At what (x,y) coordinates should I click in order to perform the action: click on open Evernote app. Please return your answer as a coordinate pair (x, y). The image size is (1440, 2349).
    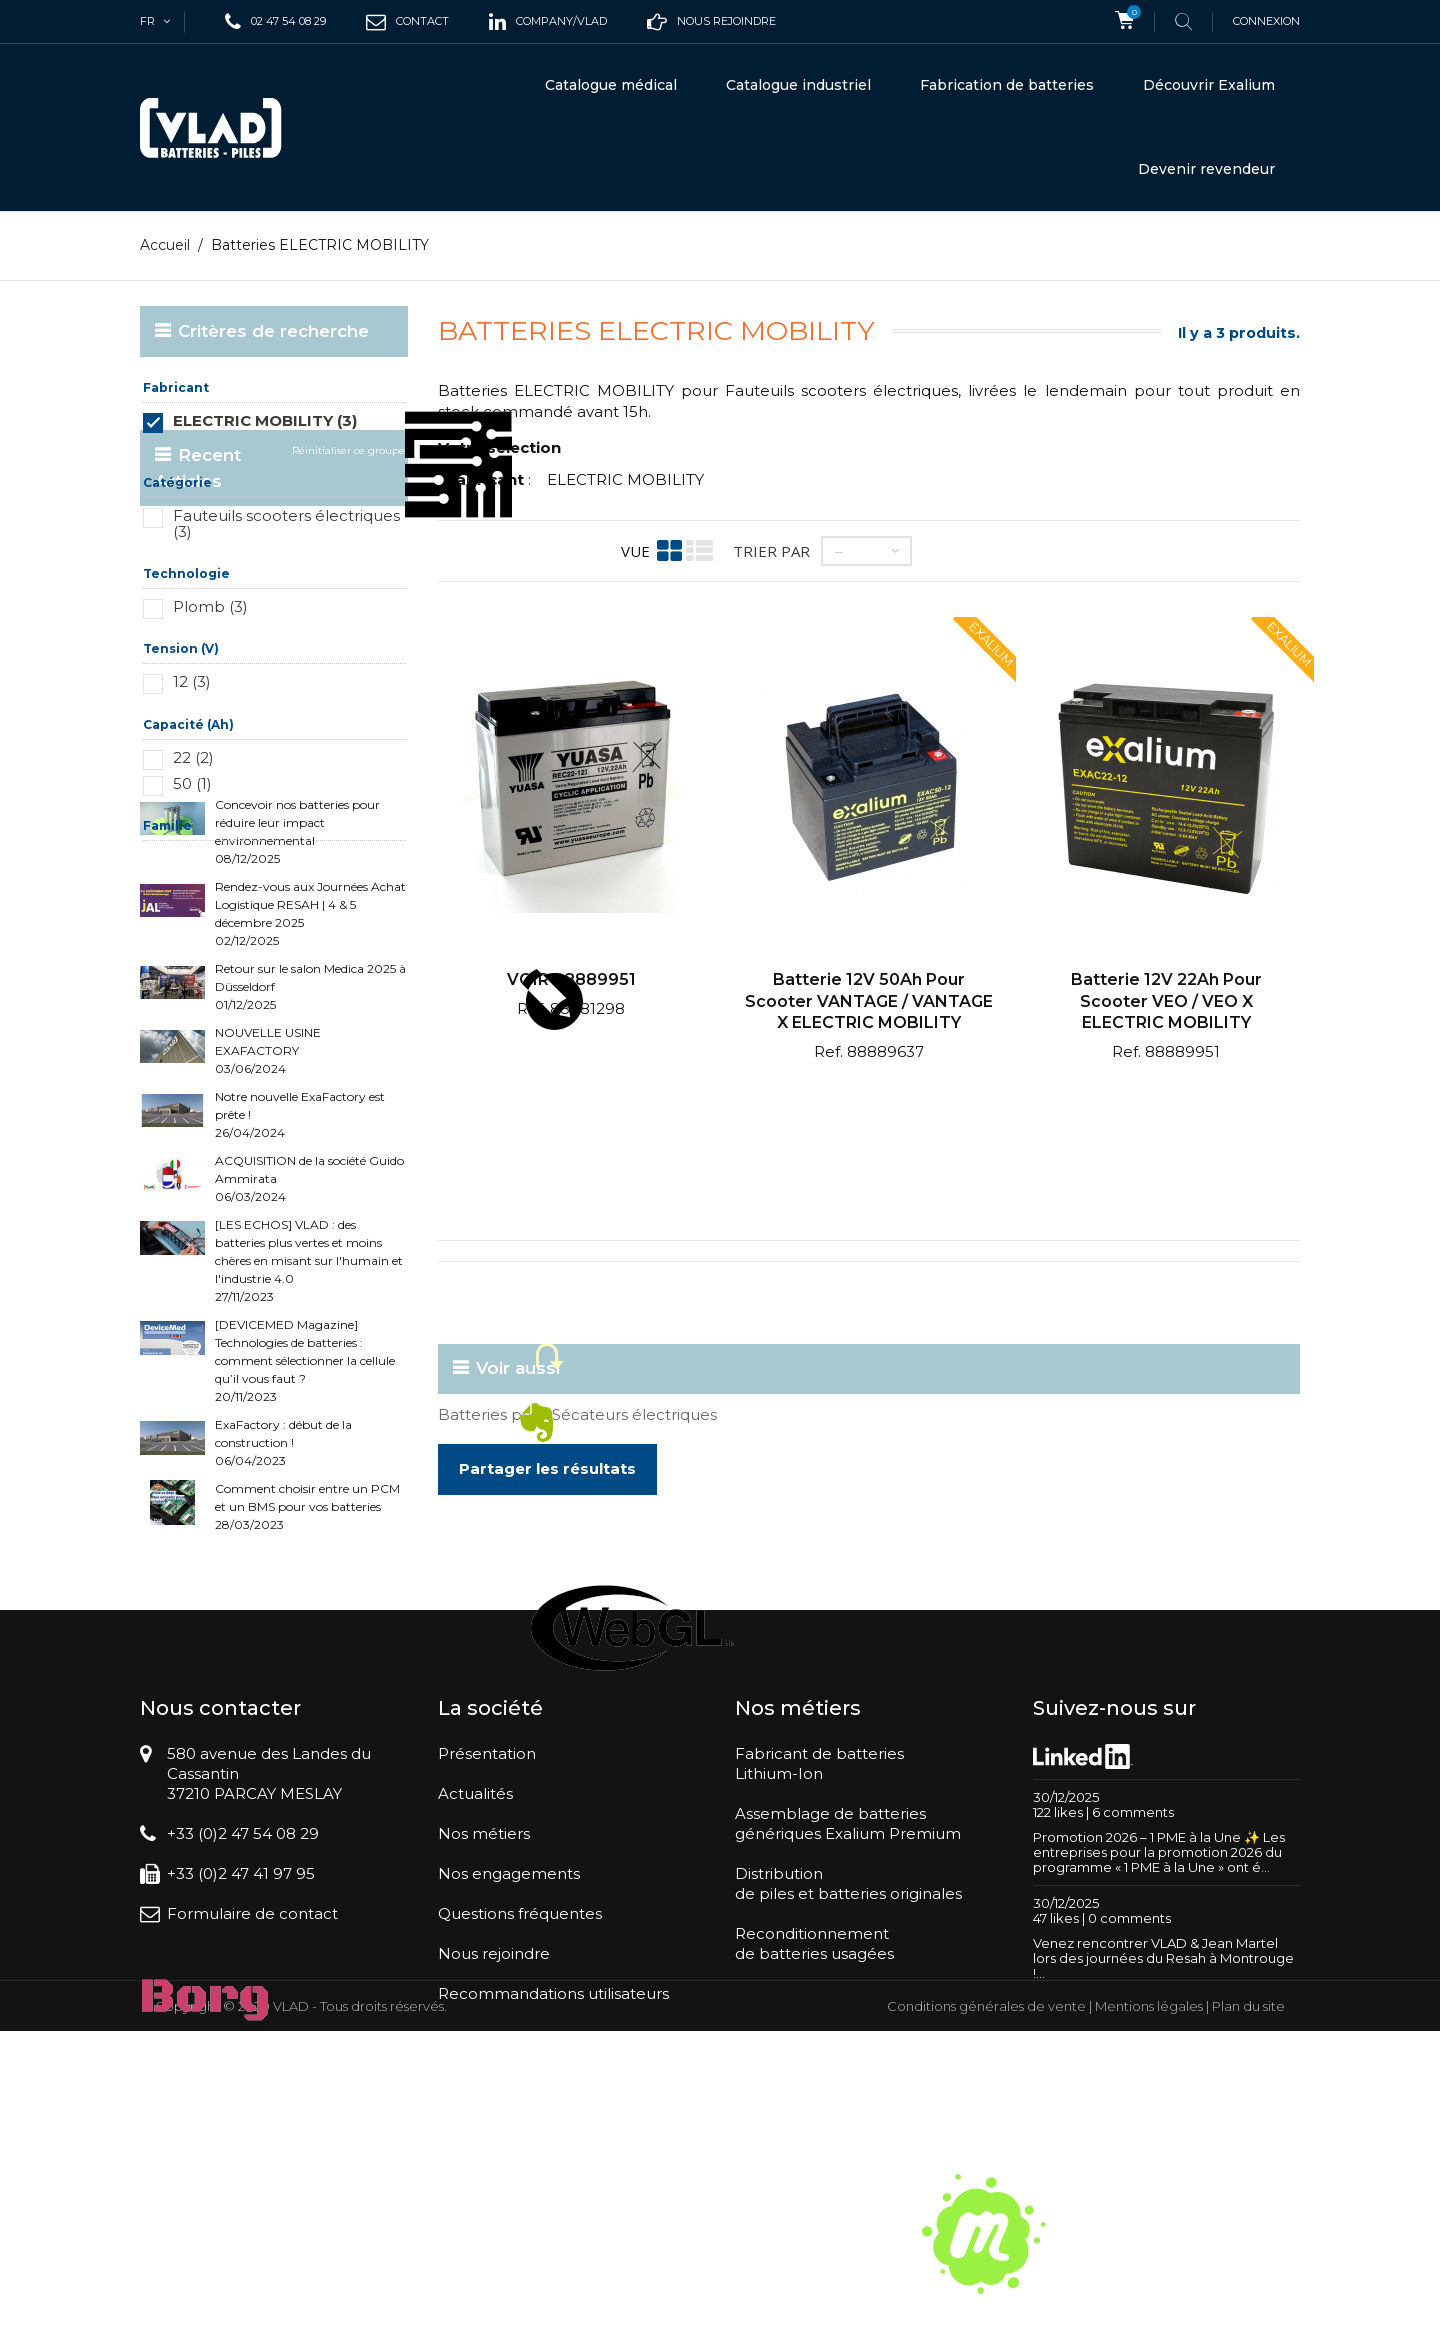
    Looking at the image, I should click on (536, 1422).